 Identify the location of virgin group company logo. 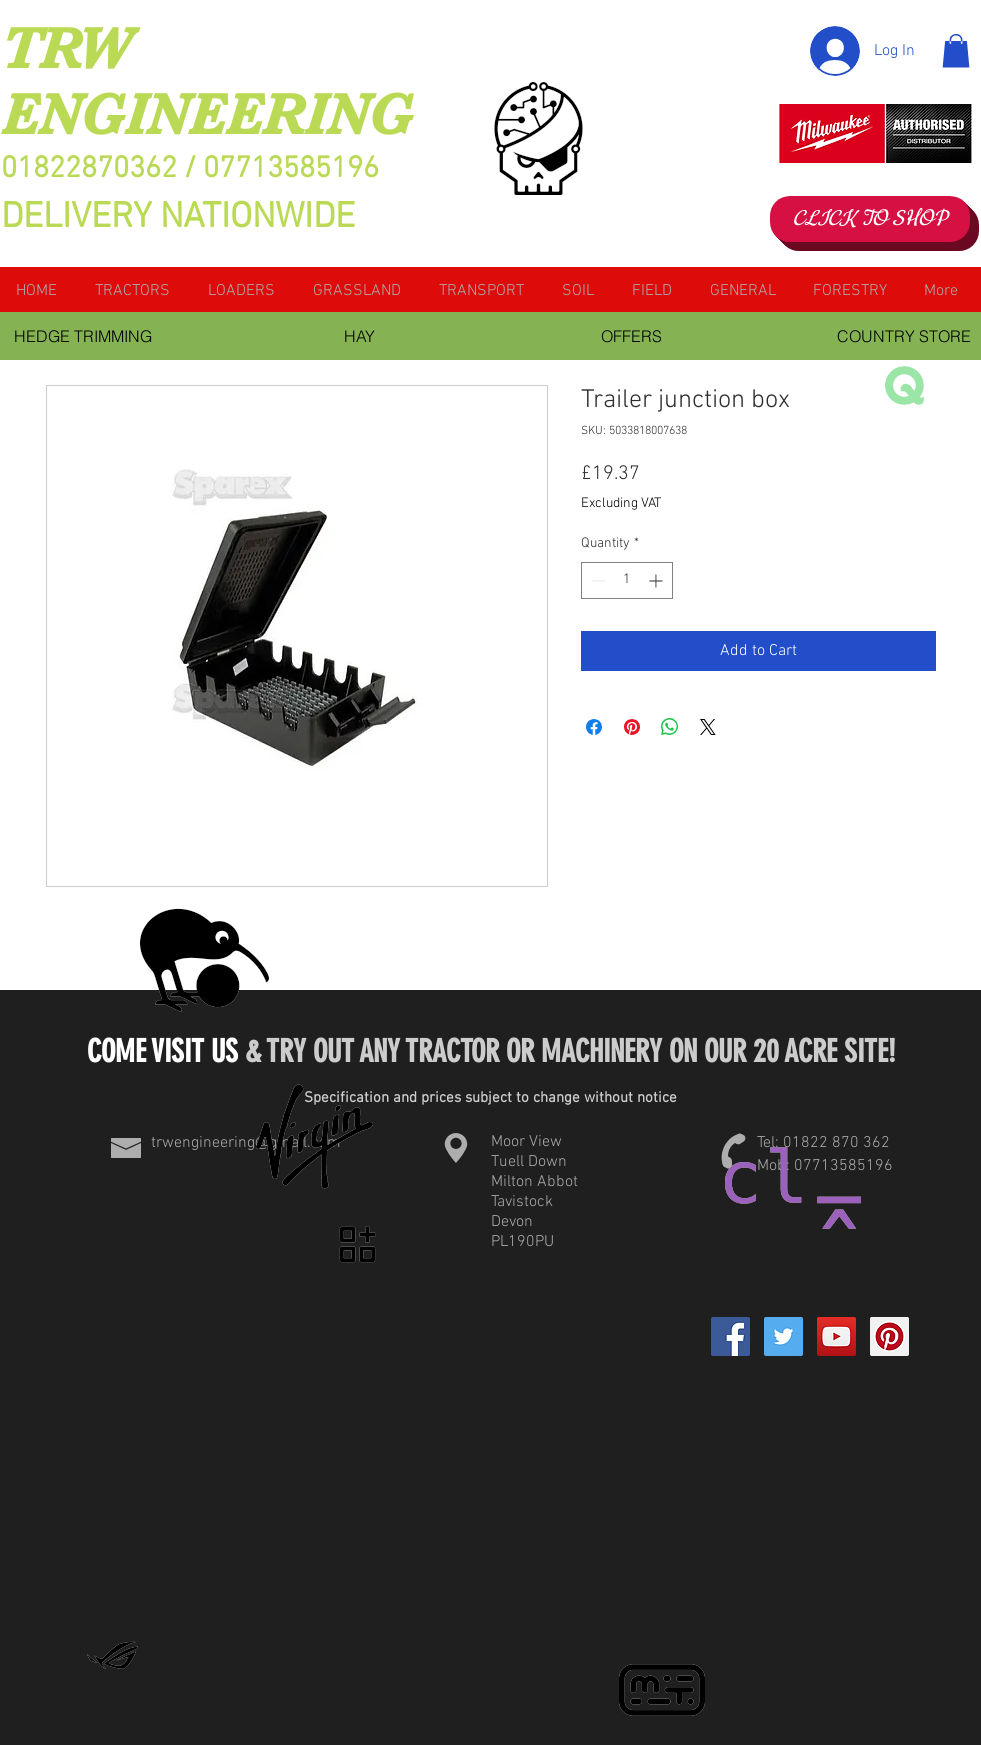
(314, 1136).